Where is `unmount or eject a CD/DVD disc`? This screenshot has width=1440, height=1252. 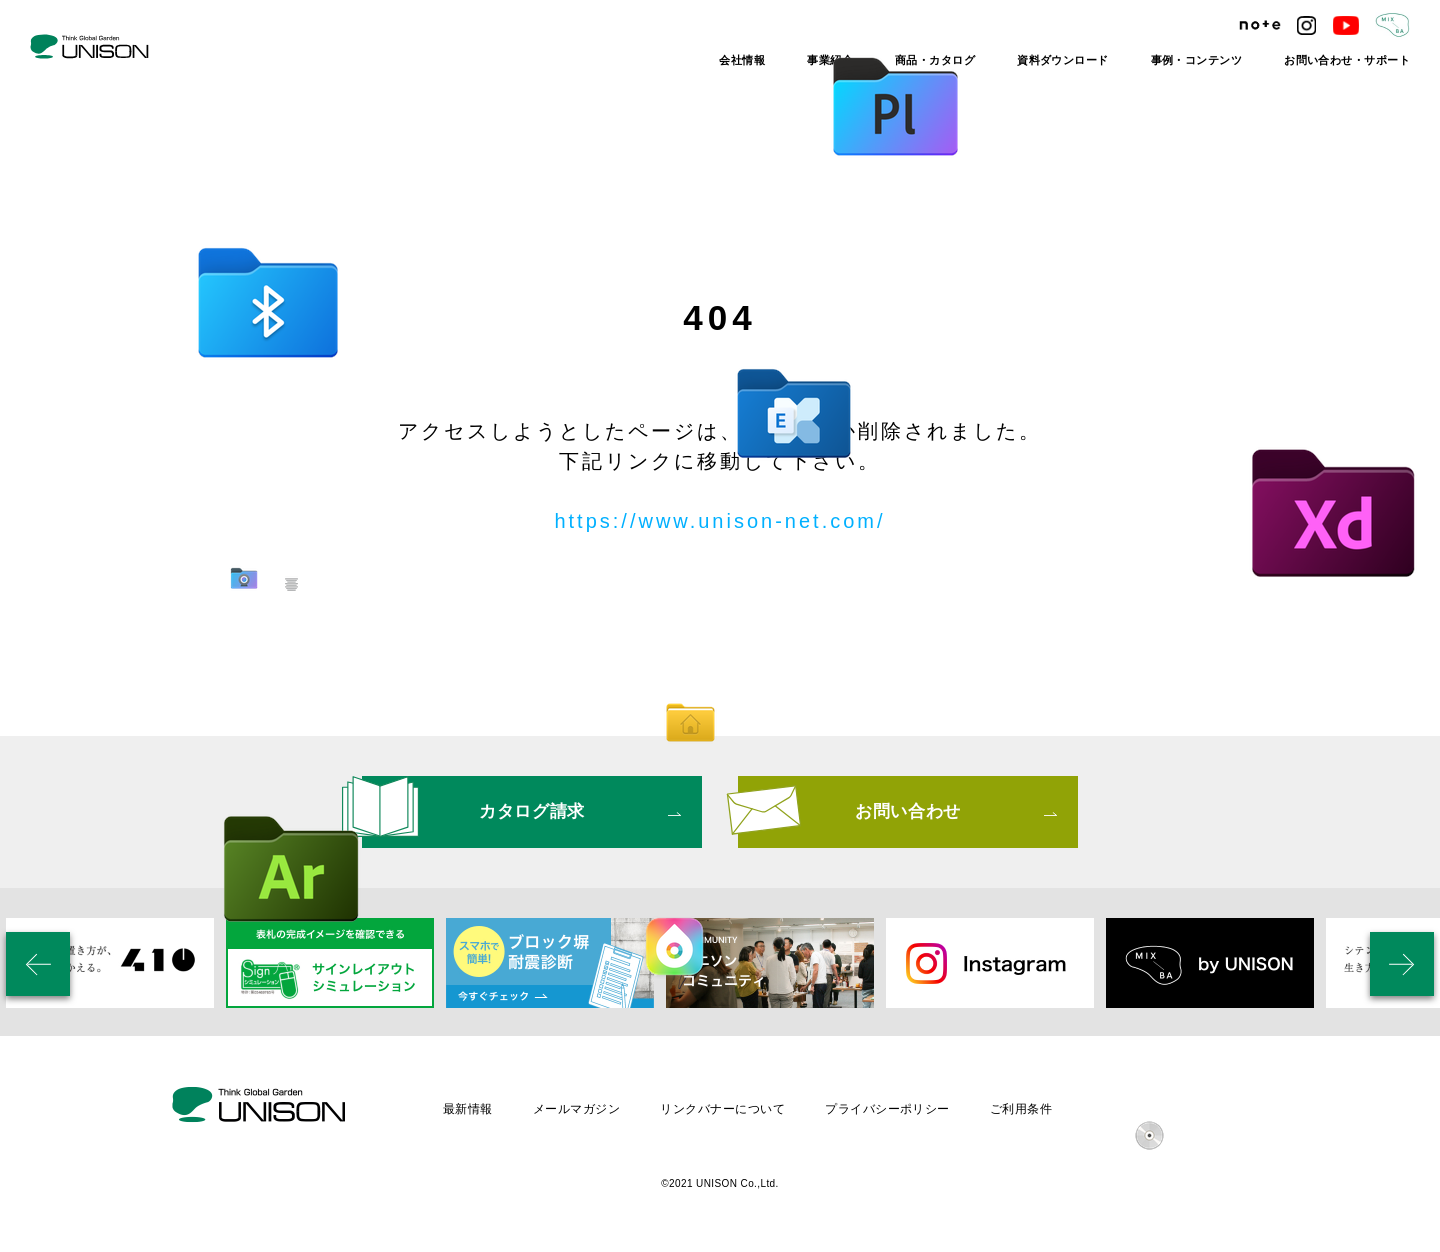 unmount or eject a CD/DVD disc is located at coordinates (1149, 1135).